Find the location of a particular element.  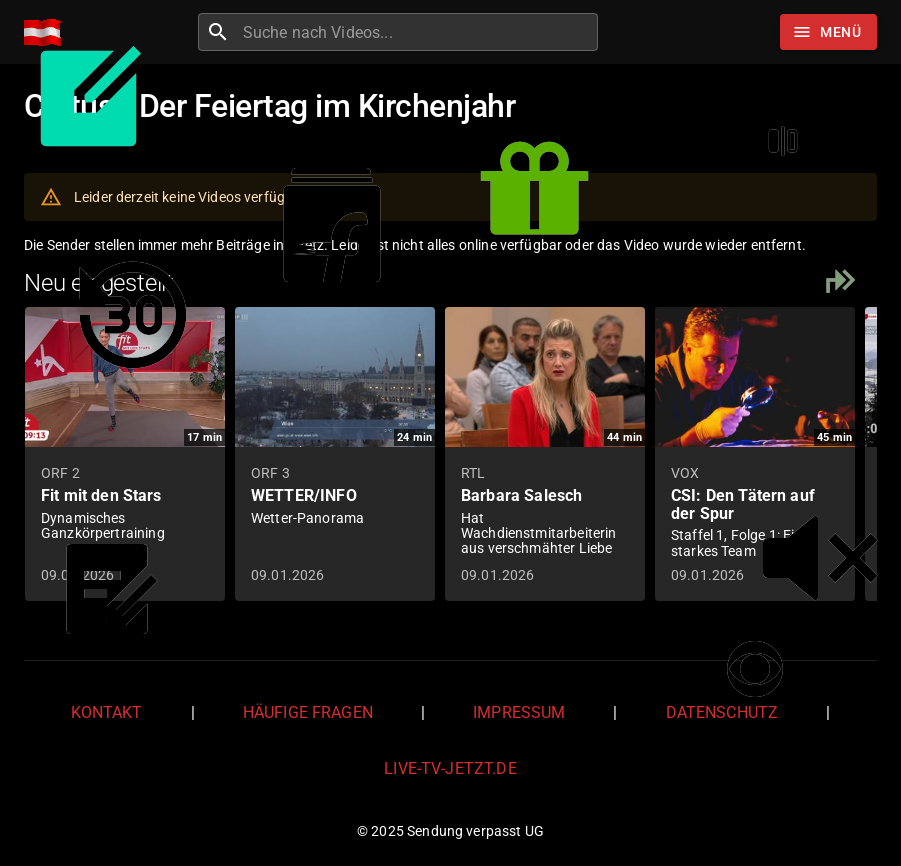

flip image horizontally is located at coordinates (783, 141).